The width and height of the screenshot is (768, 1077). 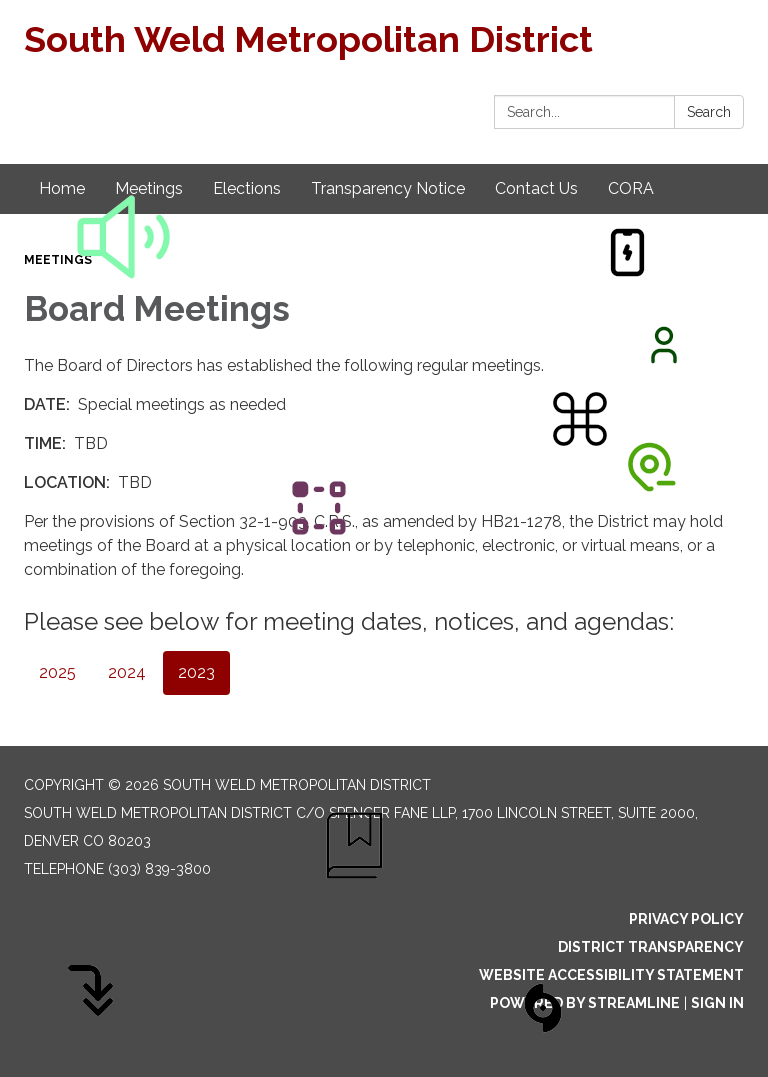 I want to click on keyboard shortcut or command key symbol, so click(x=580, y=419).